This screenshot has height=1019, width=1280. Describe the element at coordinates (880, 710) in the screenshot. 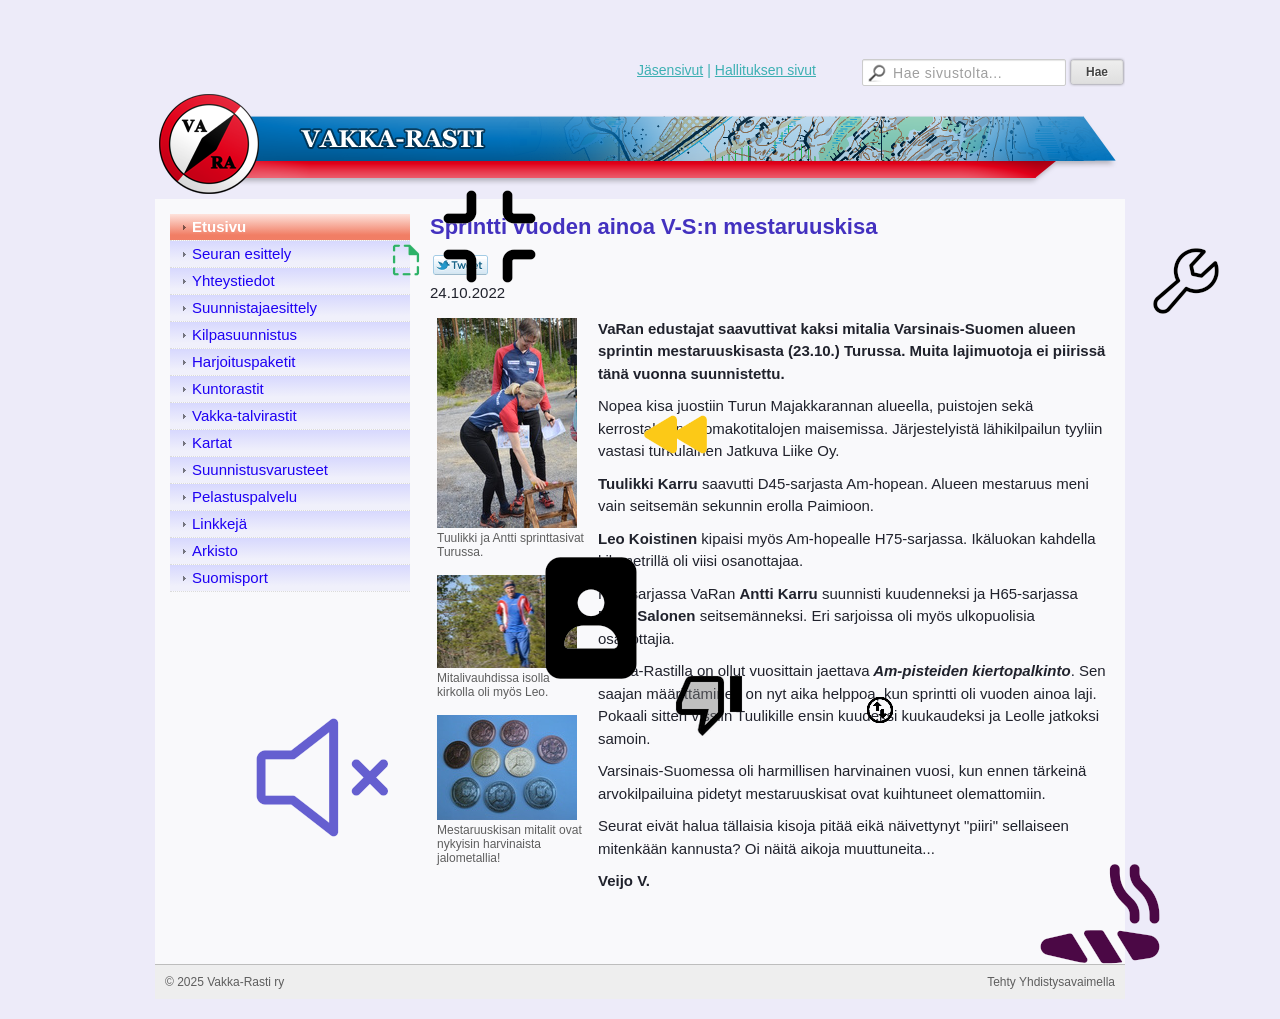

I see `swap or reorder items vertically` at that location.